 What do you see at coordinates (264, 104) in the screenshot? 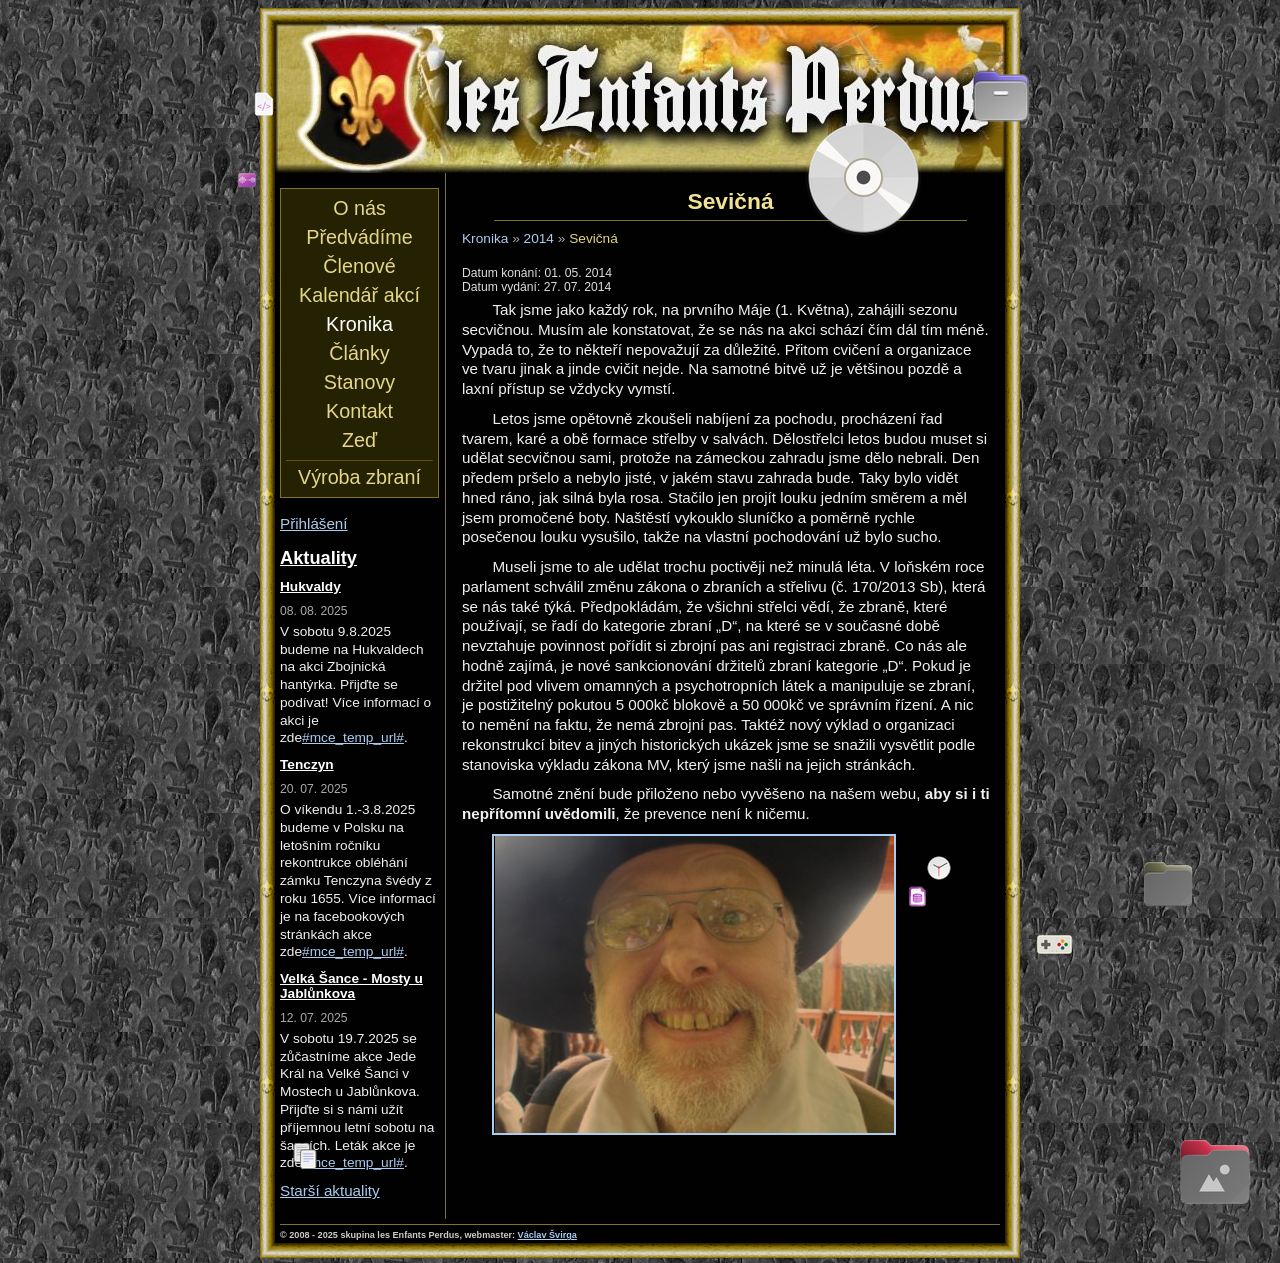
I see `an xml or markup language file` at bounding box center [264, 104].